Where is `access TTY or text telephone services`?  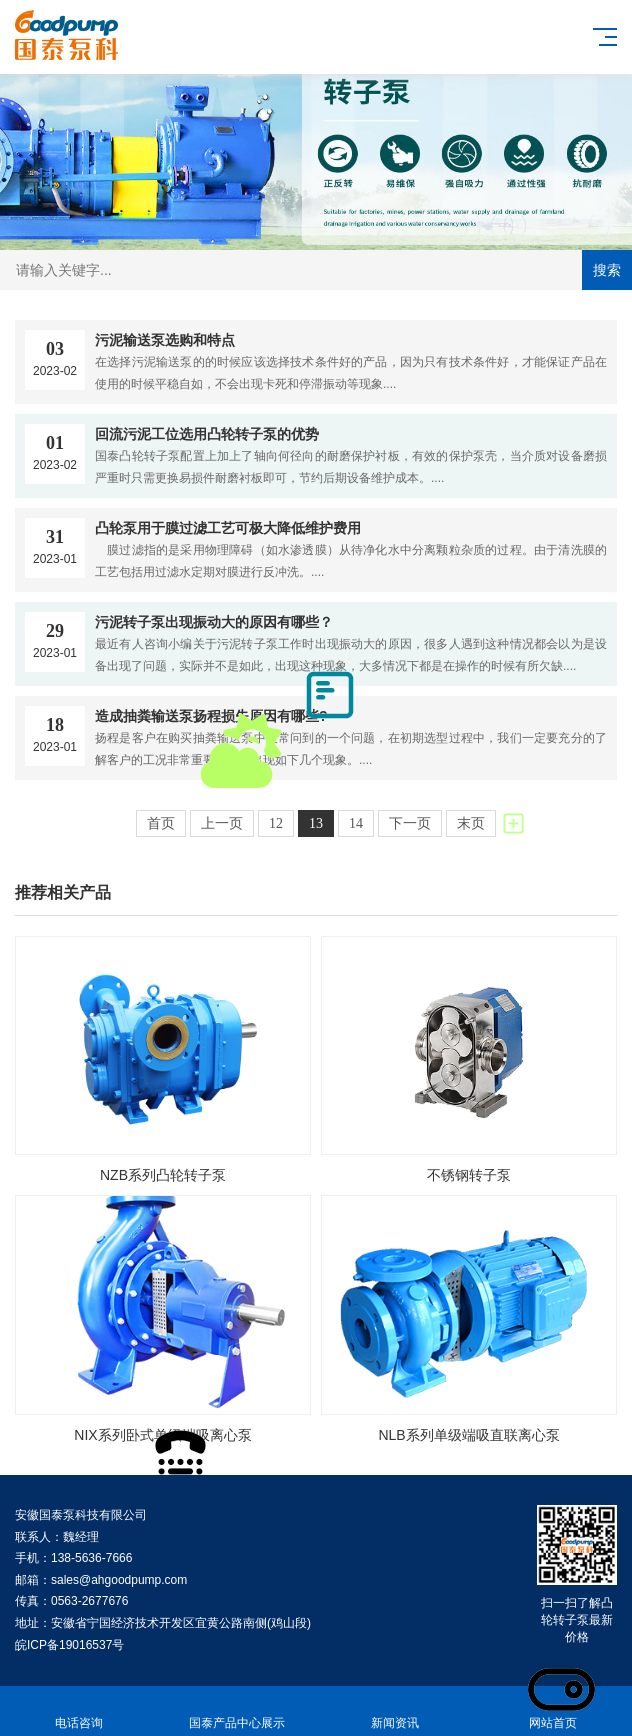 access TTY or text telephone services is located at coordinates (180, 1452).